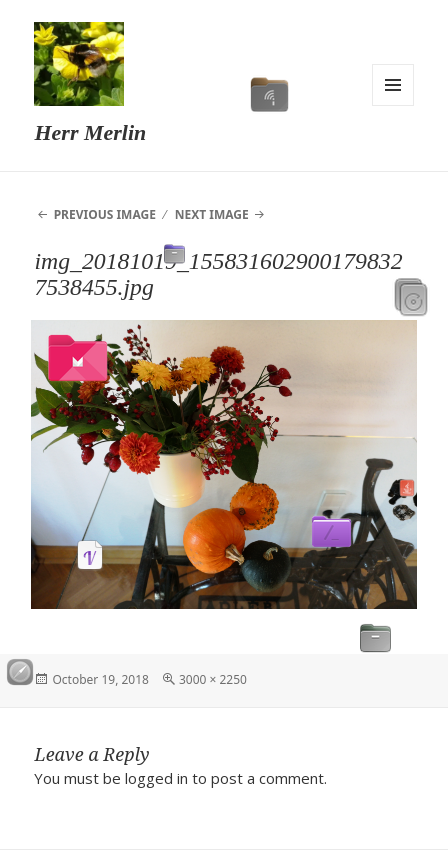  What do you see at coordinates (375, 637) in the screenshot?
I see `open the file manager application` at bounding box center [375, 637].